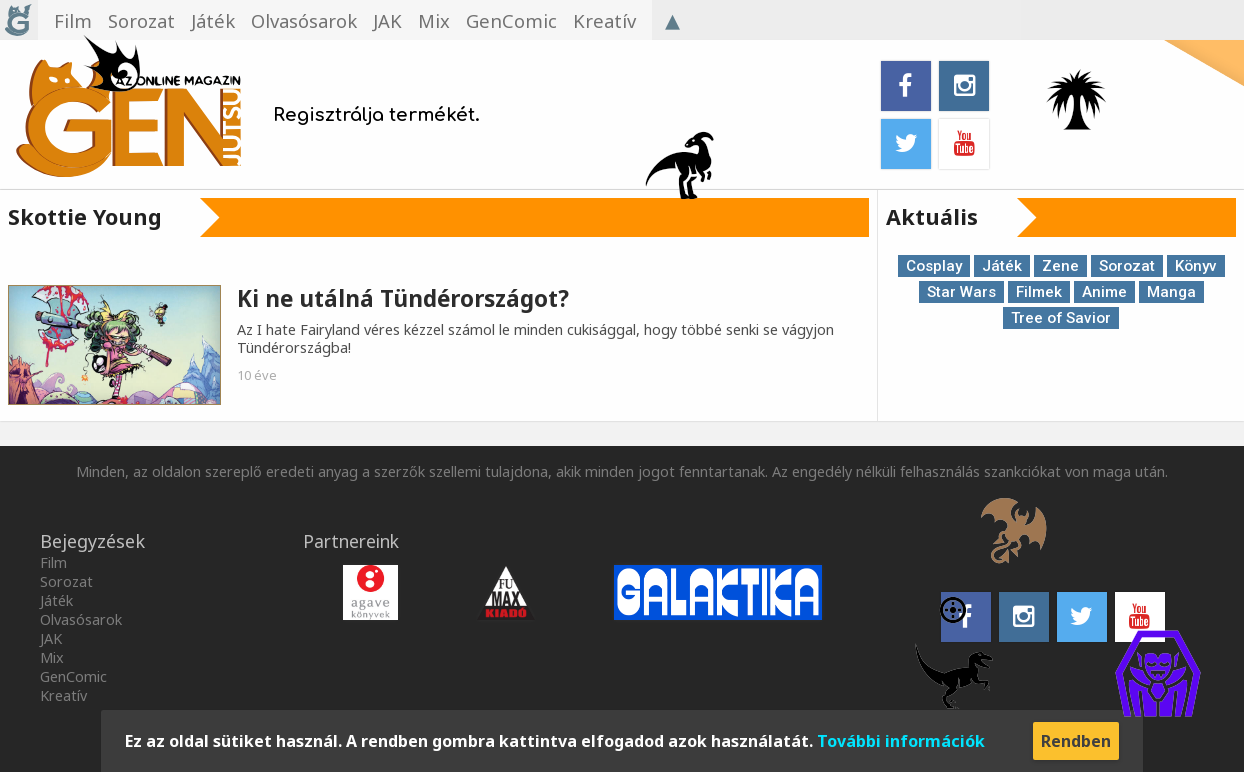 The image size is (1244, 772). What do you see at coordinates (1076, 99) in the screenshot?
I see `indicates a fountain or water feature location` at bounding box center [1076, 99].